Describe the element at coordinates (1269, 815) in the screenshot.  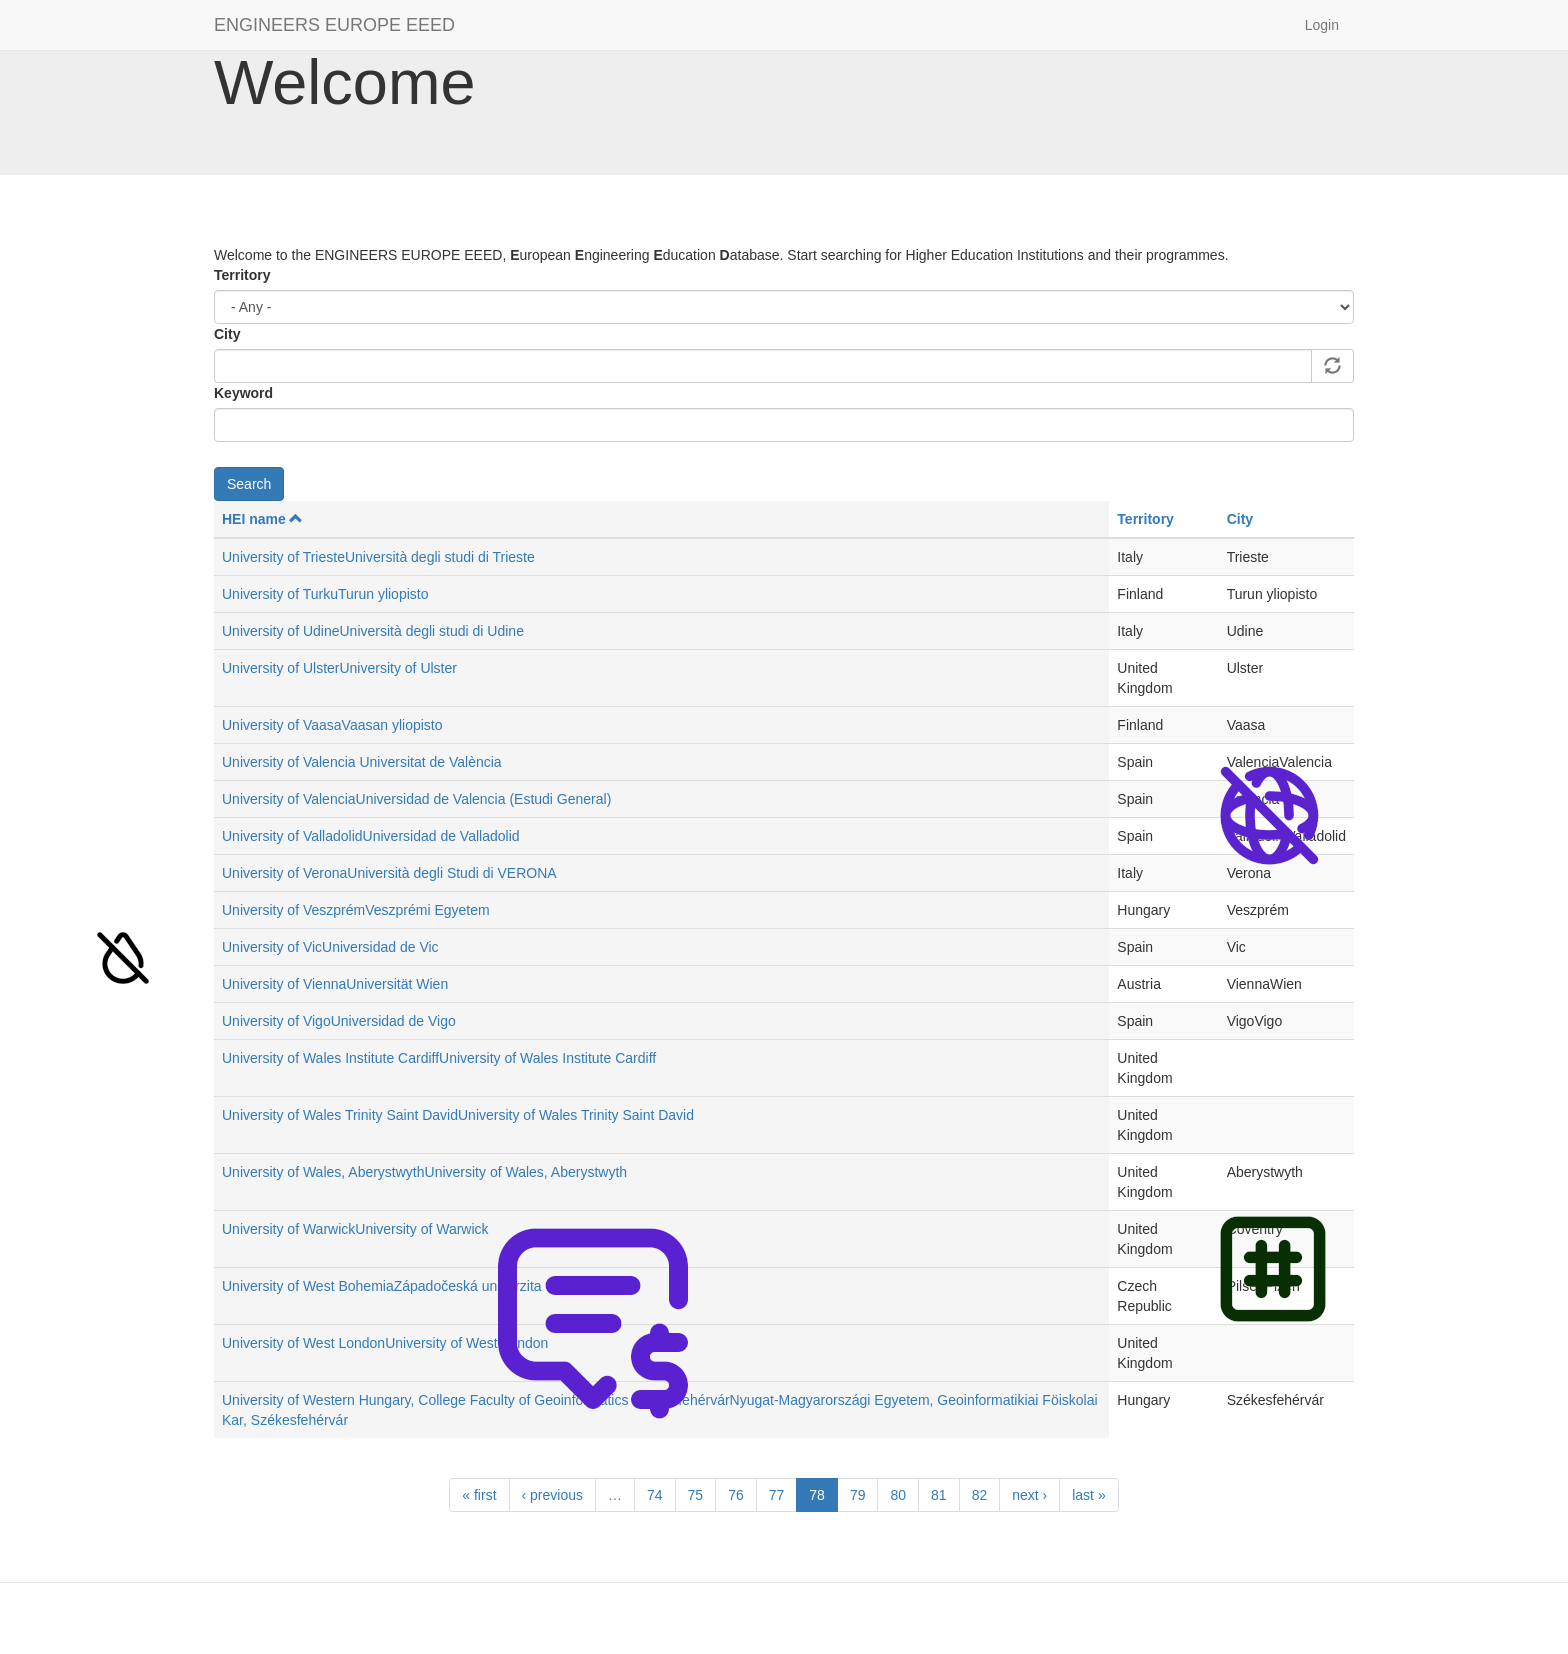
I see `360° view unavailable or disabled` at that location.